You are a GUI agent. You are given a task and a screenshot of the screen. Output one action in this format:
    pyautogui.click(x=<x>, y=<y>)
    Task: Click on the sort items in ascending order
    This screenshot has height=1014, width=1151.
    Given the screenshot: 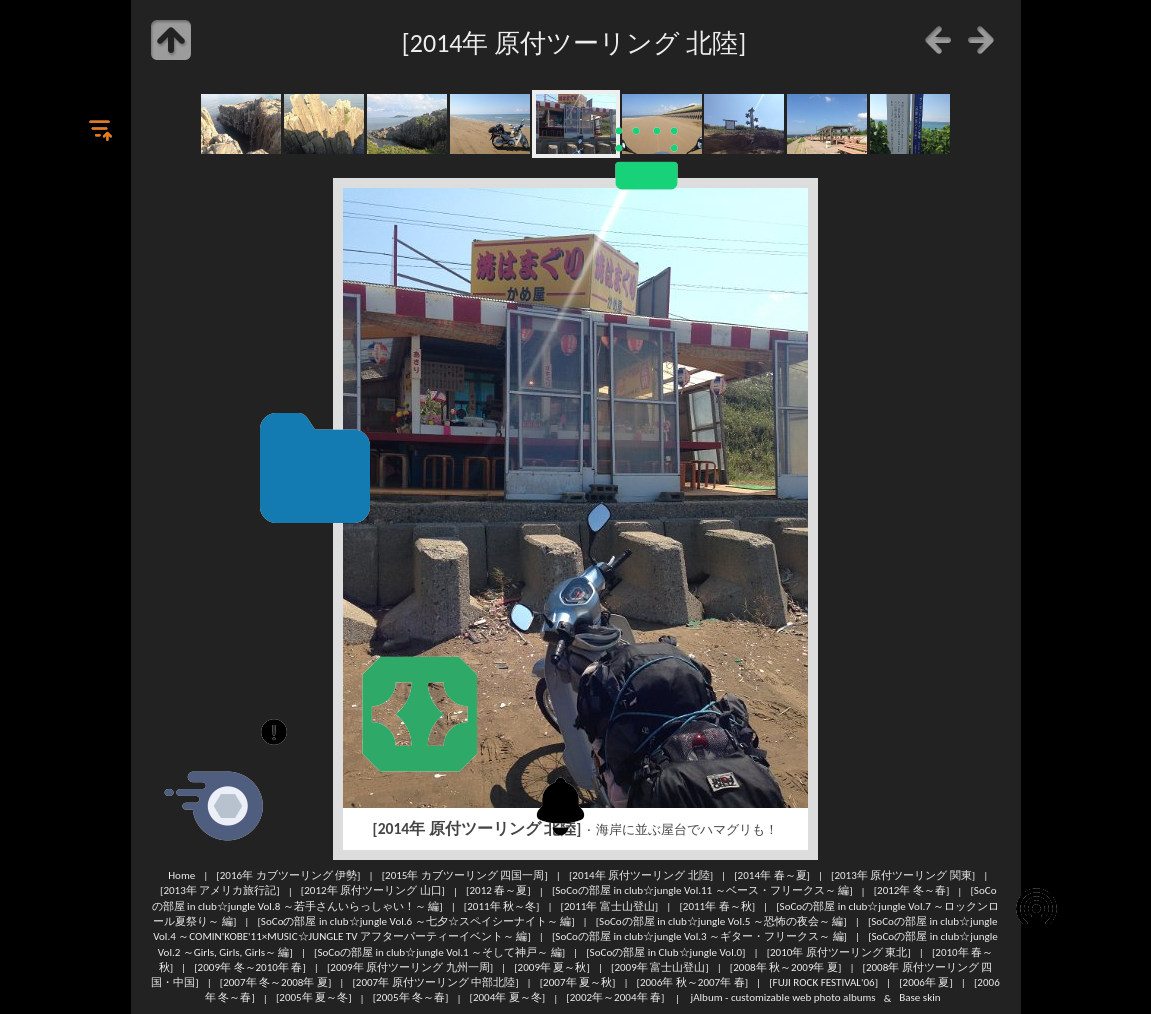 What is the action you would take?
    pyautogui.click(x=99, y=128)
    